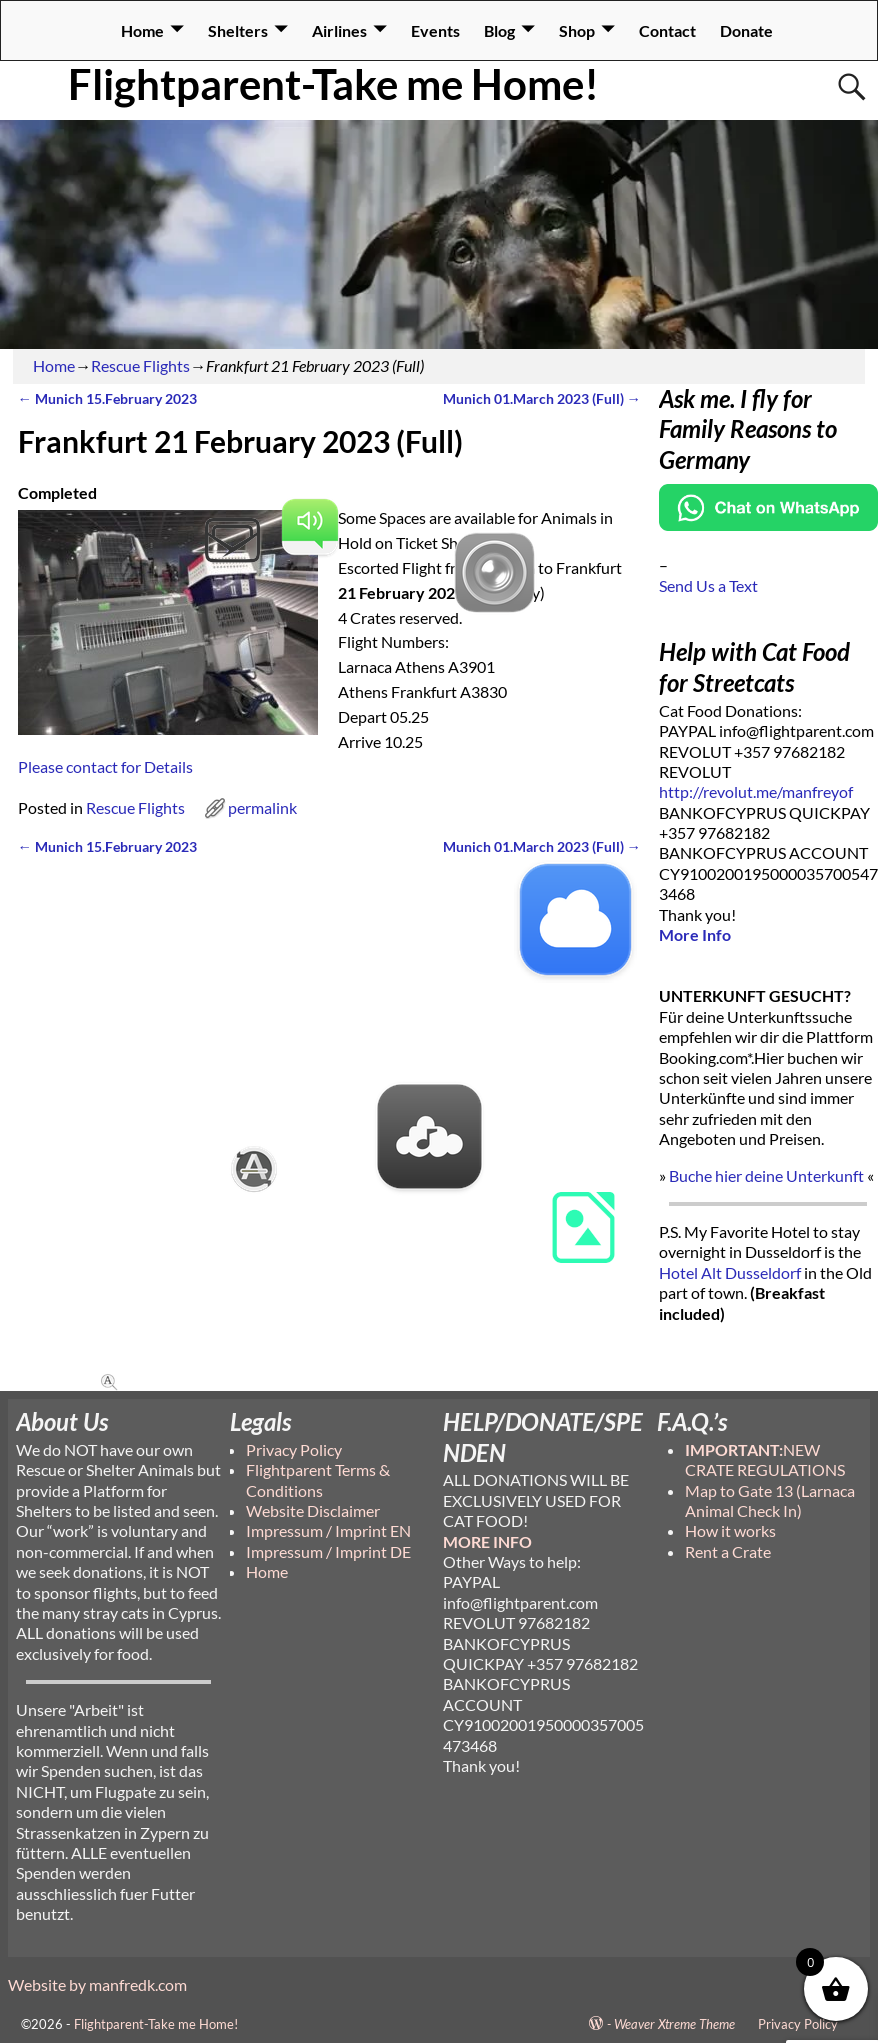  What do you see at coordinates (494, 572) in the screenshot?
I see `open the camera app` at bounding box center [494, 572].